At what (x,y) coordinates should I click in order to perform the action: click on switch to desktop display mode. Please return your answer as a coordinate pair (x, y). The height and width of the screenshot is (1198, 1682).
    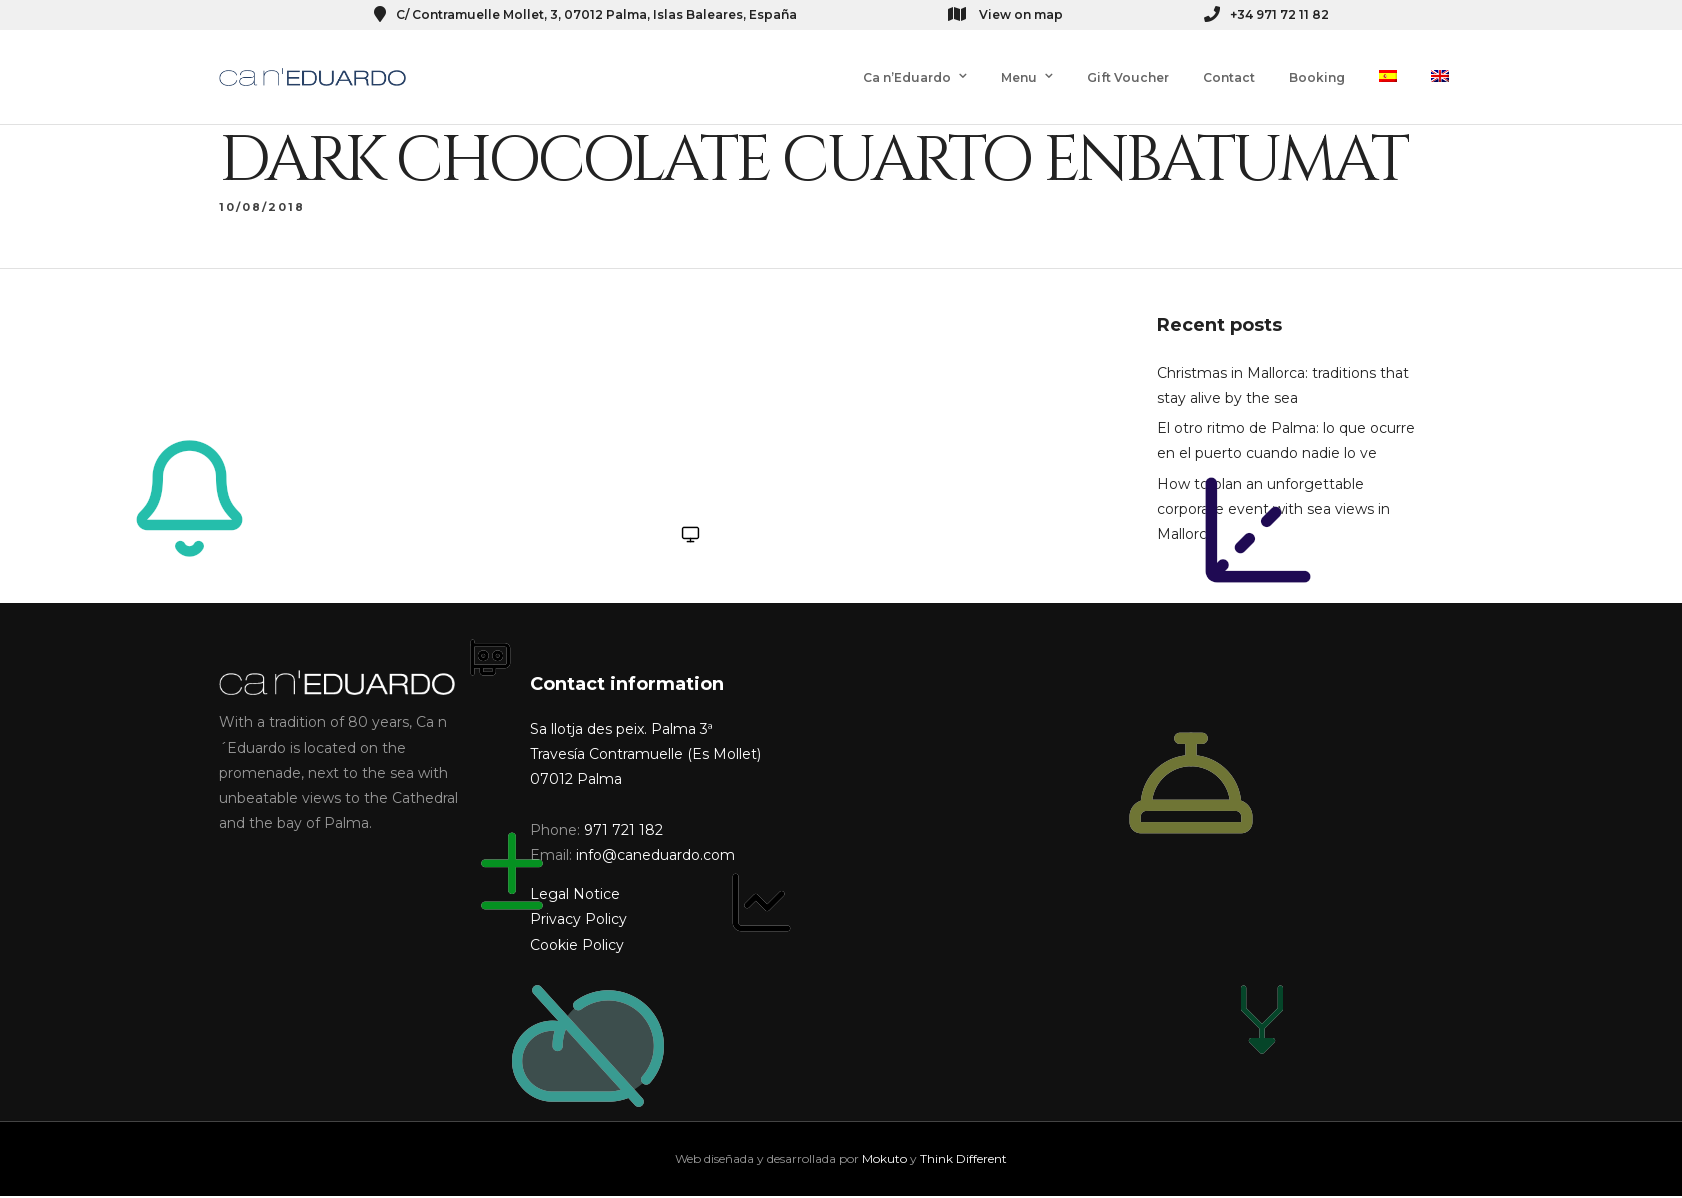
    Looking at the image, I should click on (690, 534).